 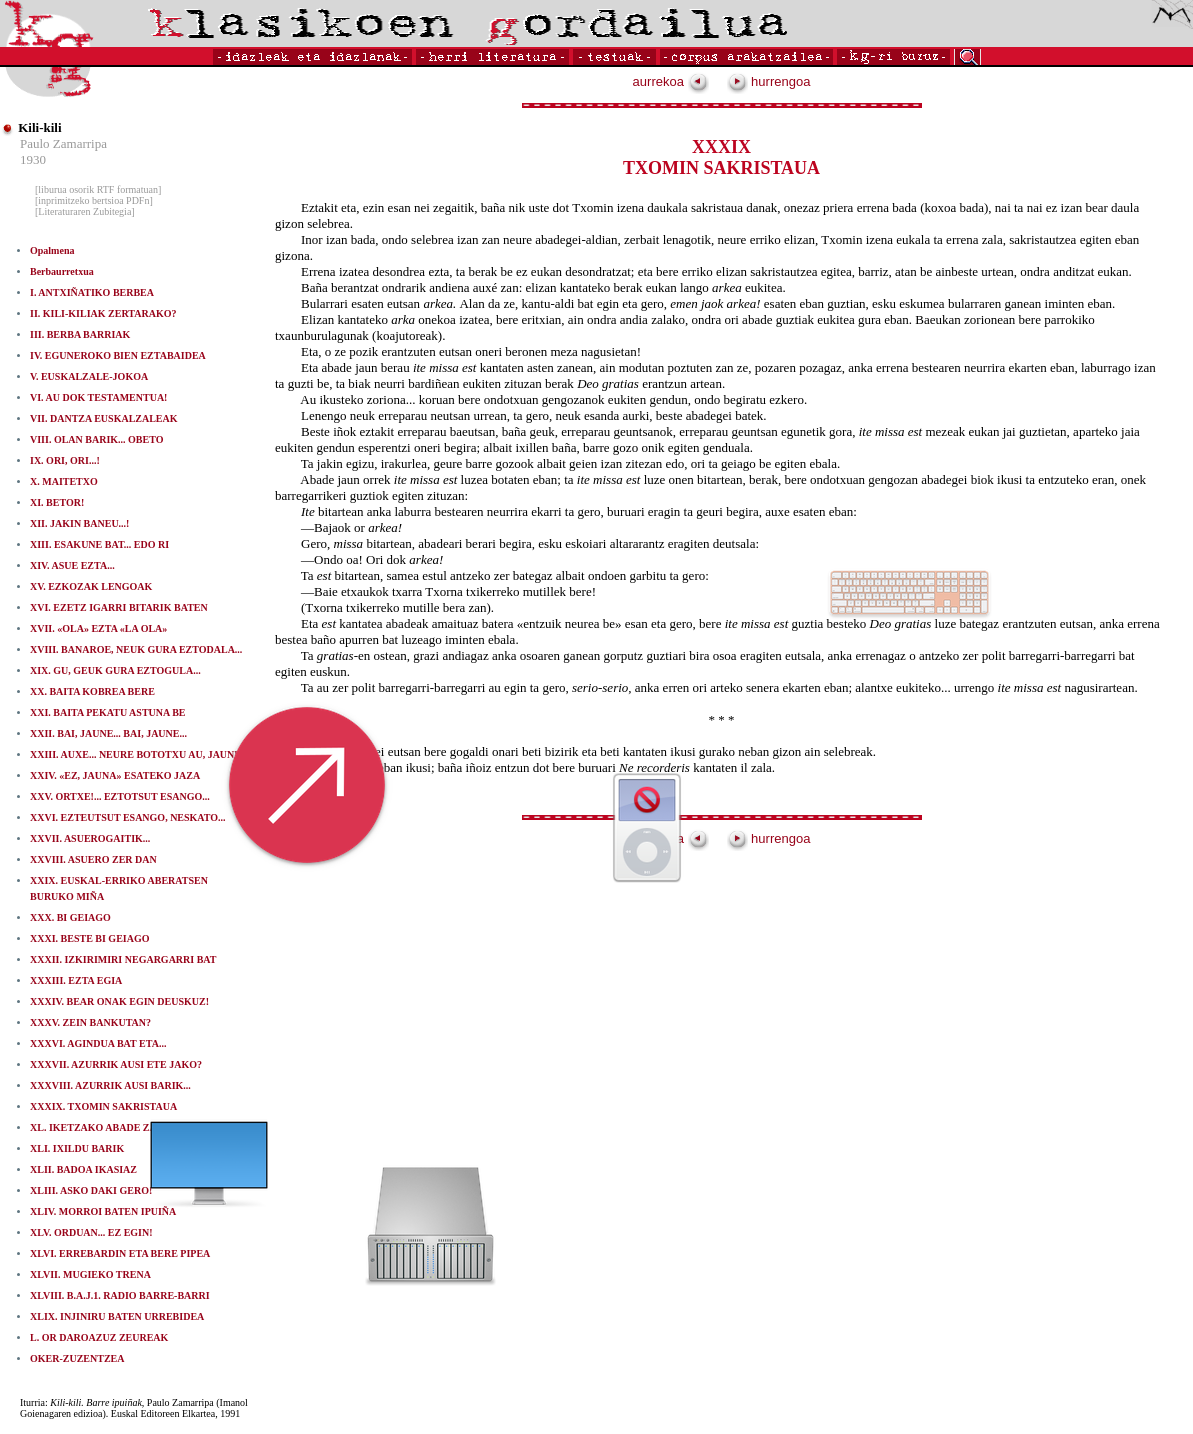 I want to click on access Xserve RAID storage device settings, so click(x=430, y=1223).